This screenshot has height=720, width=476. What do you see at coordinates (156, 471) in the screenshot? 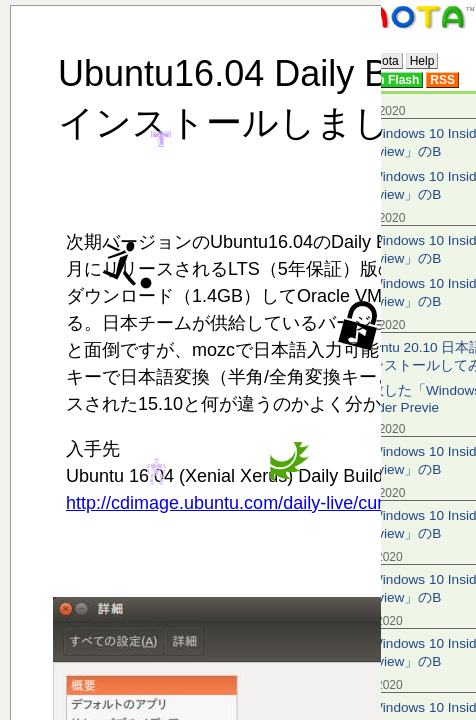
I see `select battle mech unit in game` at bounding box center [156, 471].